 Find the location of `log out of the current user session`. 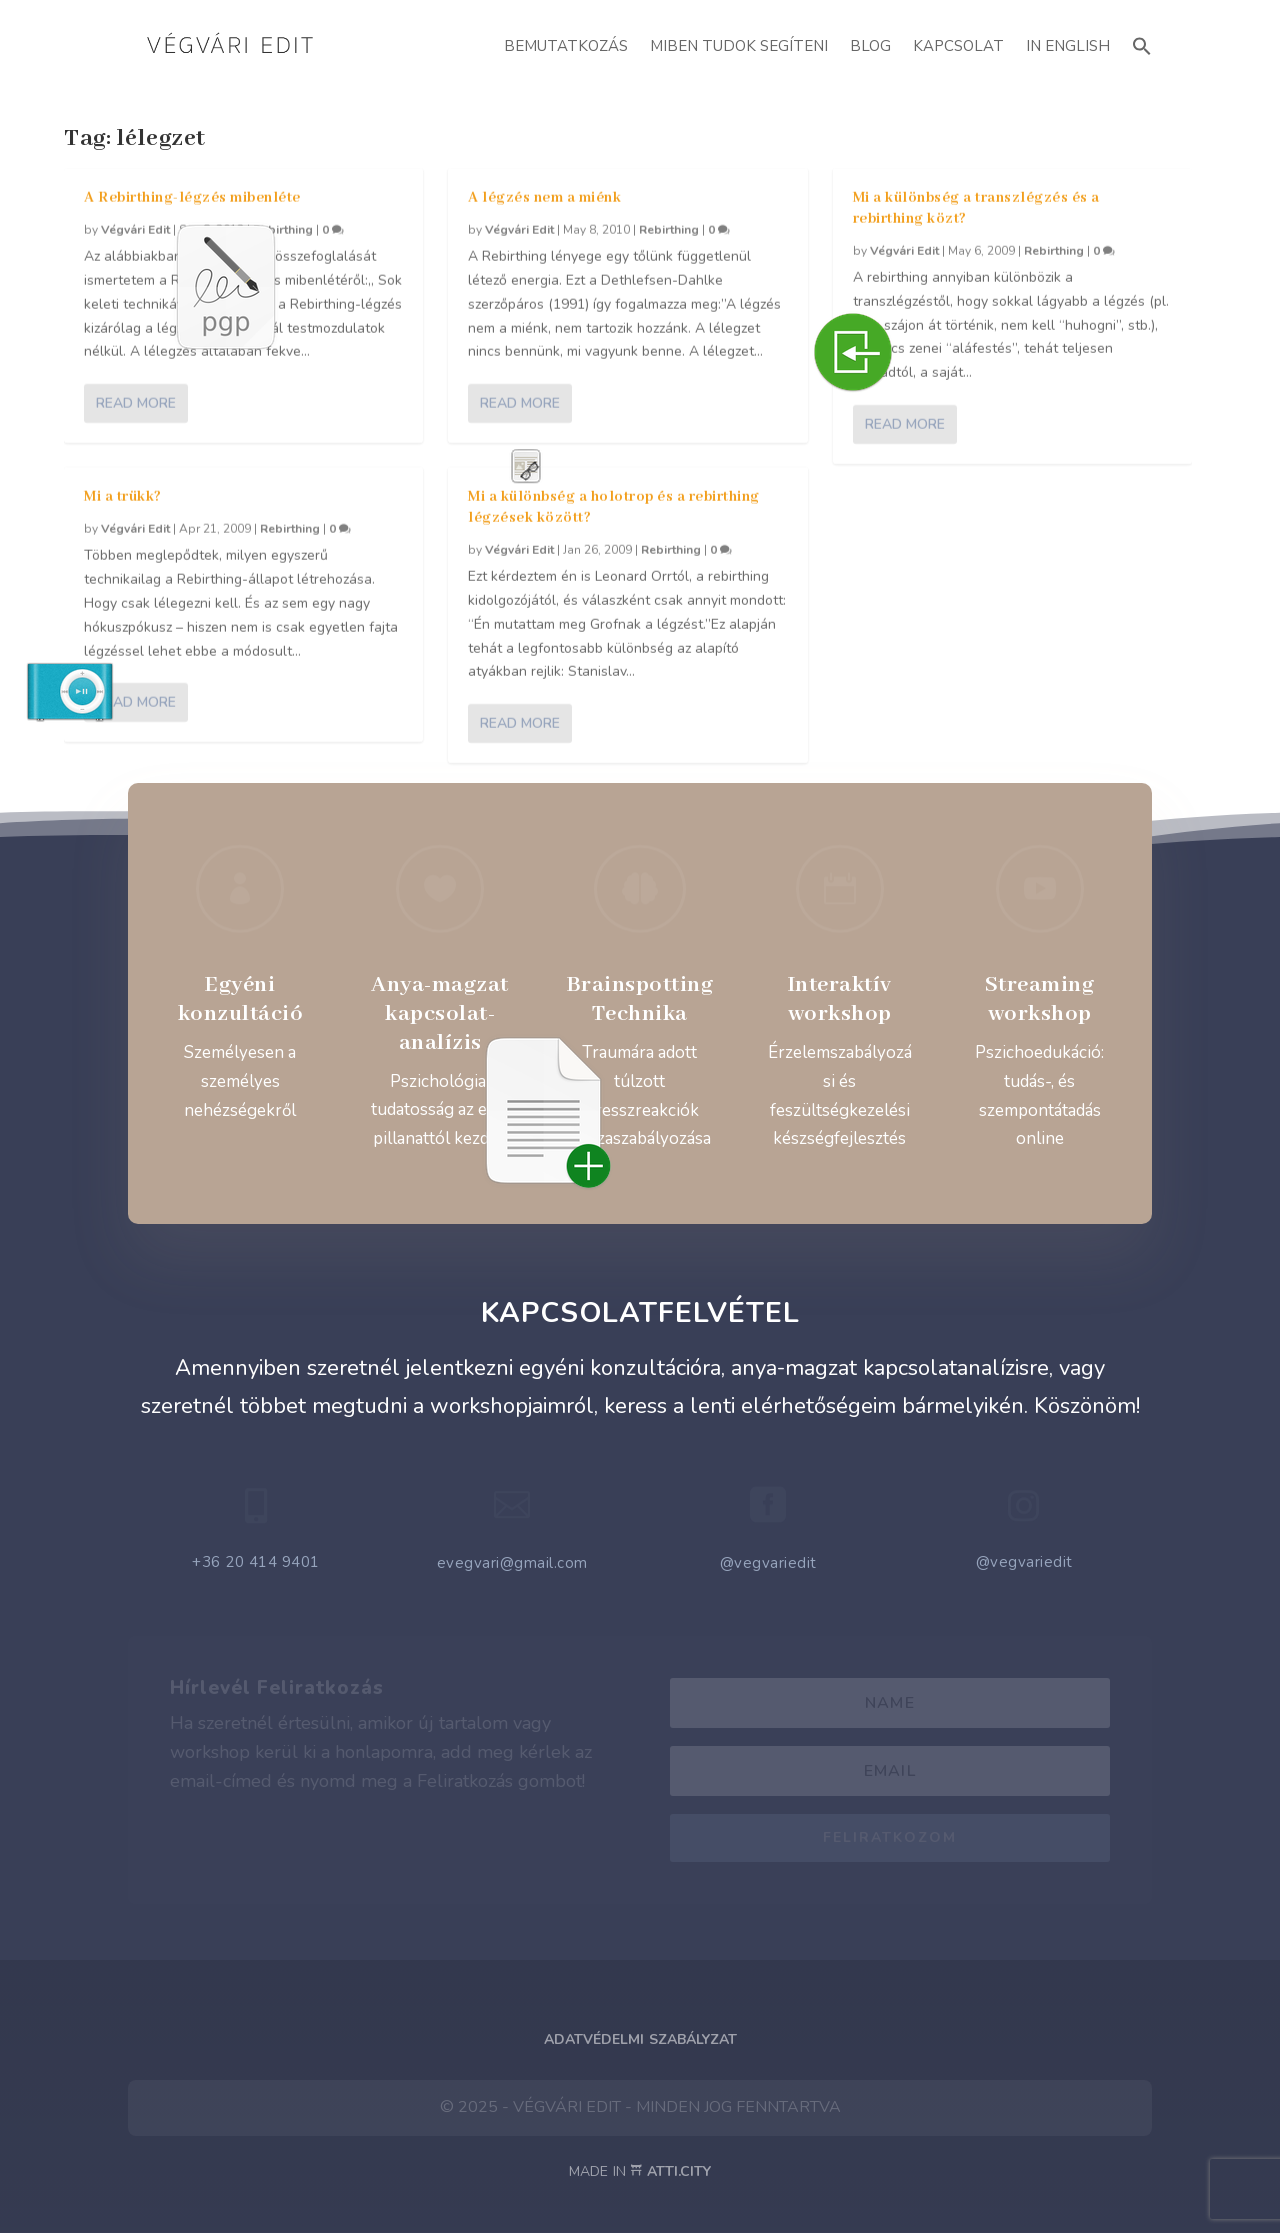

log out of the current user session is located at coordinates (853, 352).